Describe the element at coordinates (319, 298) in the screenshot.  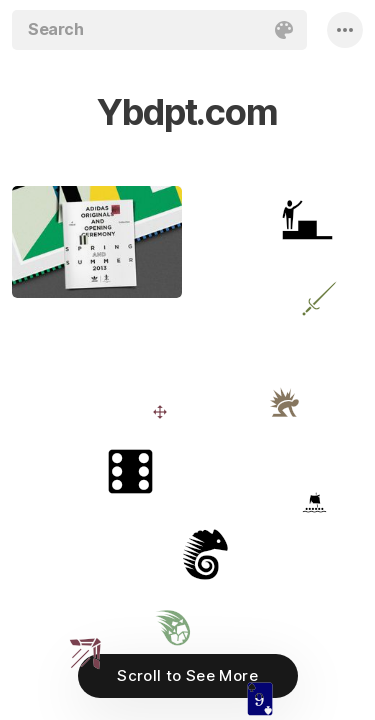
I see `equip a stiletto or dagger weapon` at that location.